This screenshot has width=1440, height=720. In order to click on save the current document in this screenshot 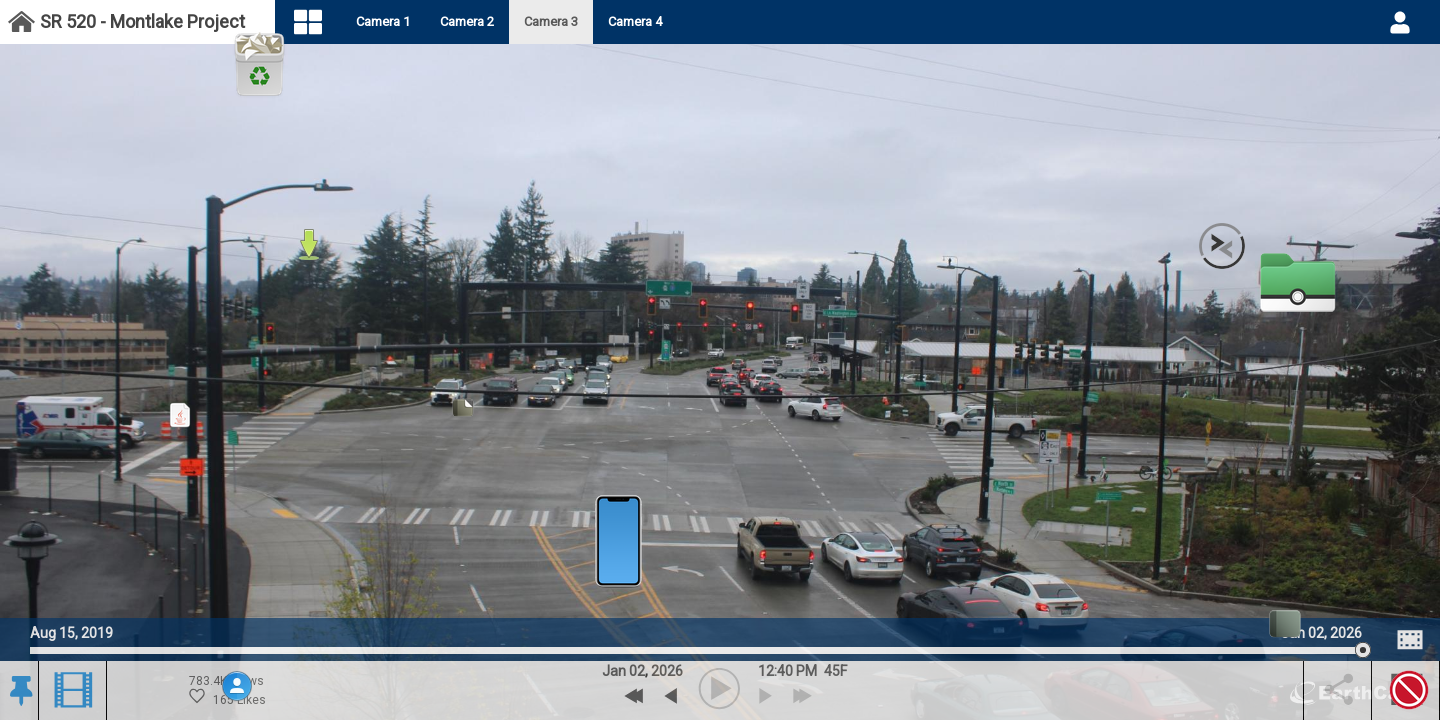, I will do `click(309, 245)`.